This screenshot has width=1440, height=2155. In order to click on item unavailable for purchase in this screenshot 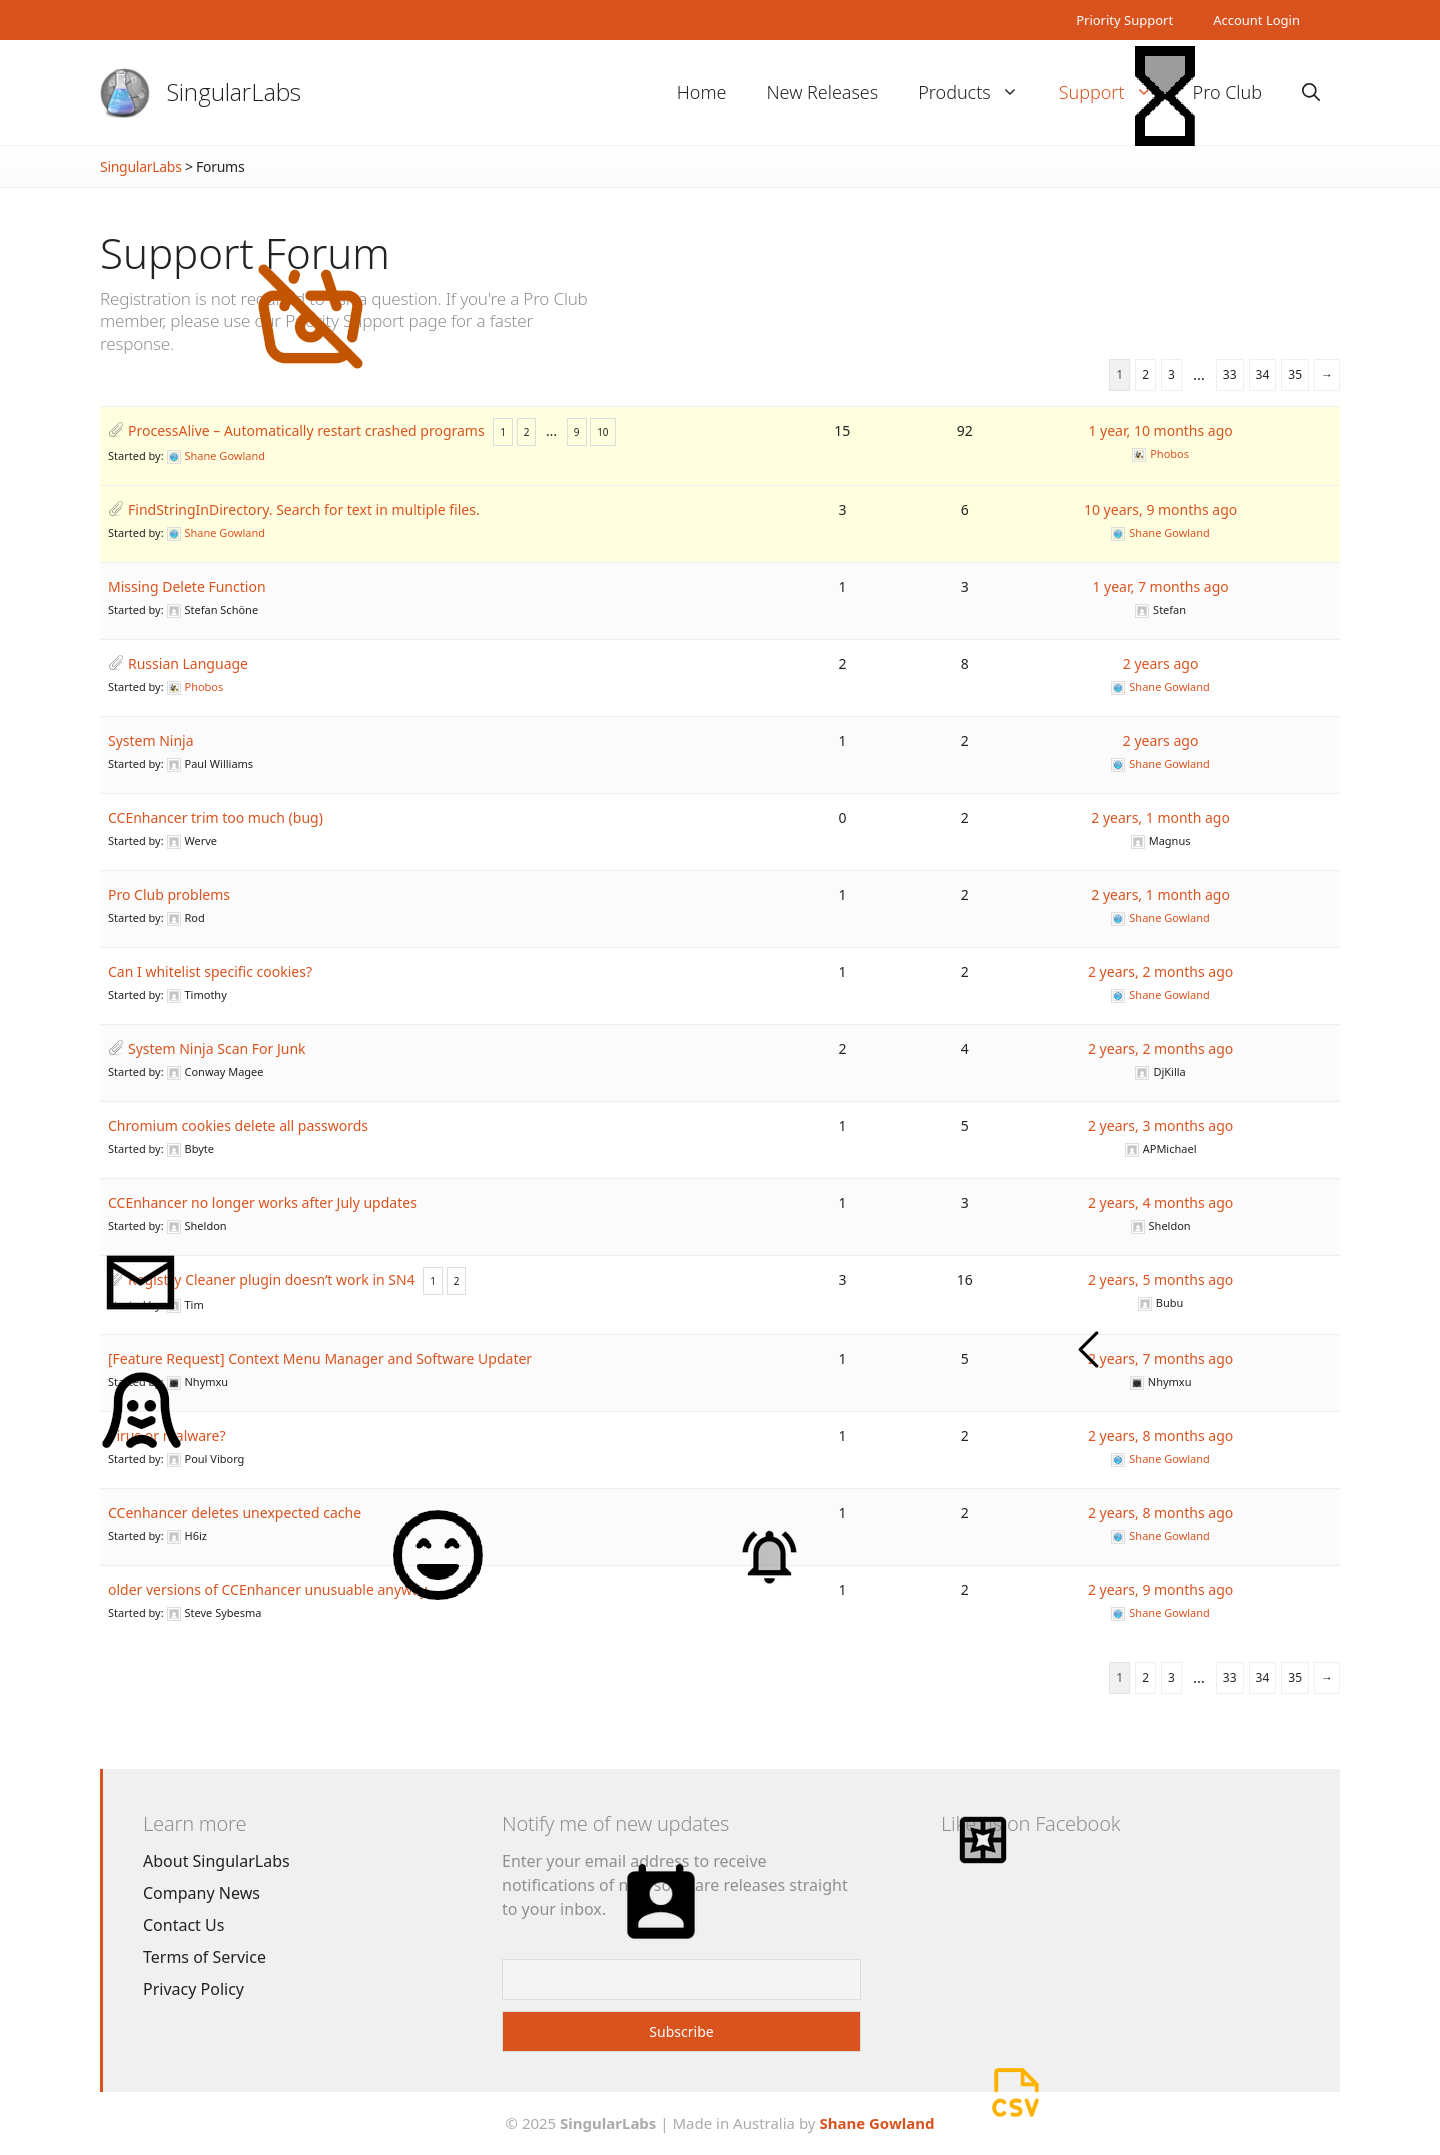, I will do `click(310, 316)`.